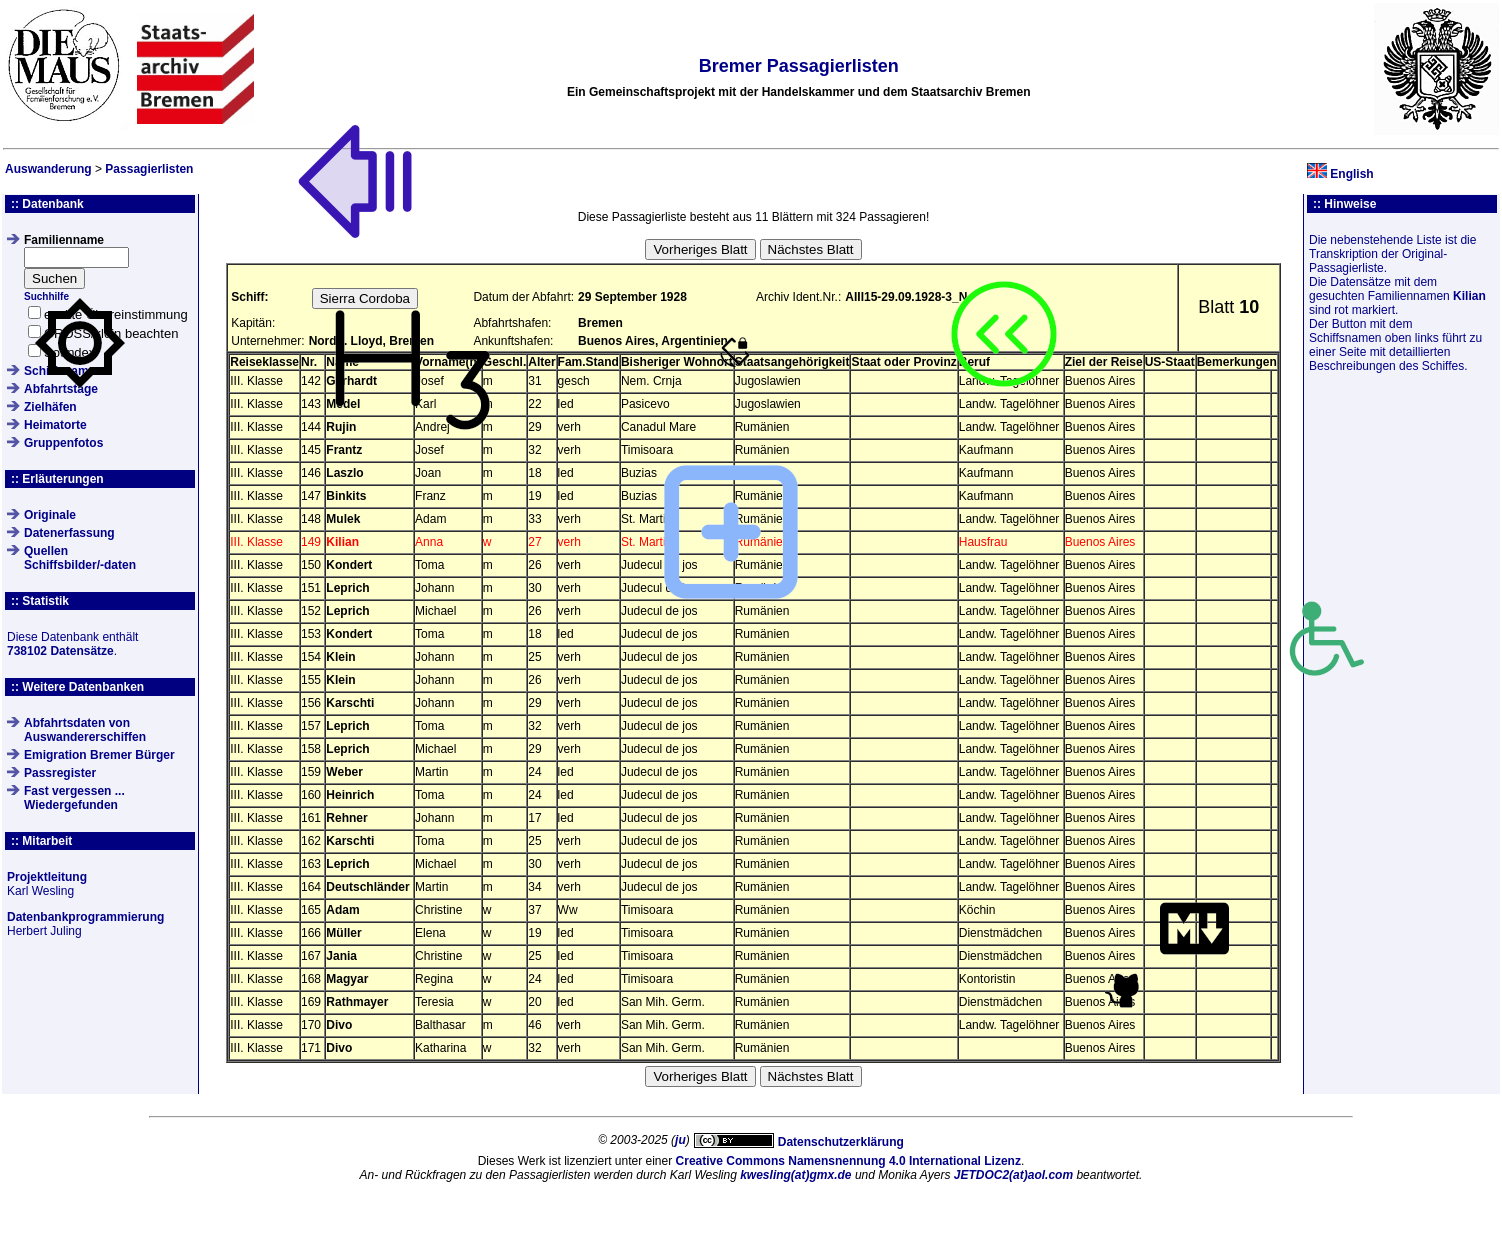 Image resolution: width=1502 pixels, height=1244 pixels. Describe the element at coordinates (735, 351) in the screenshot. I see `lock screen rotation to current orientation` at that location.